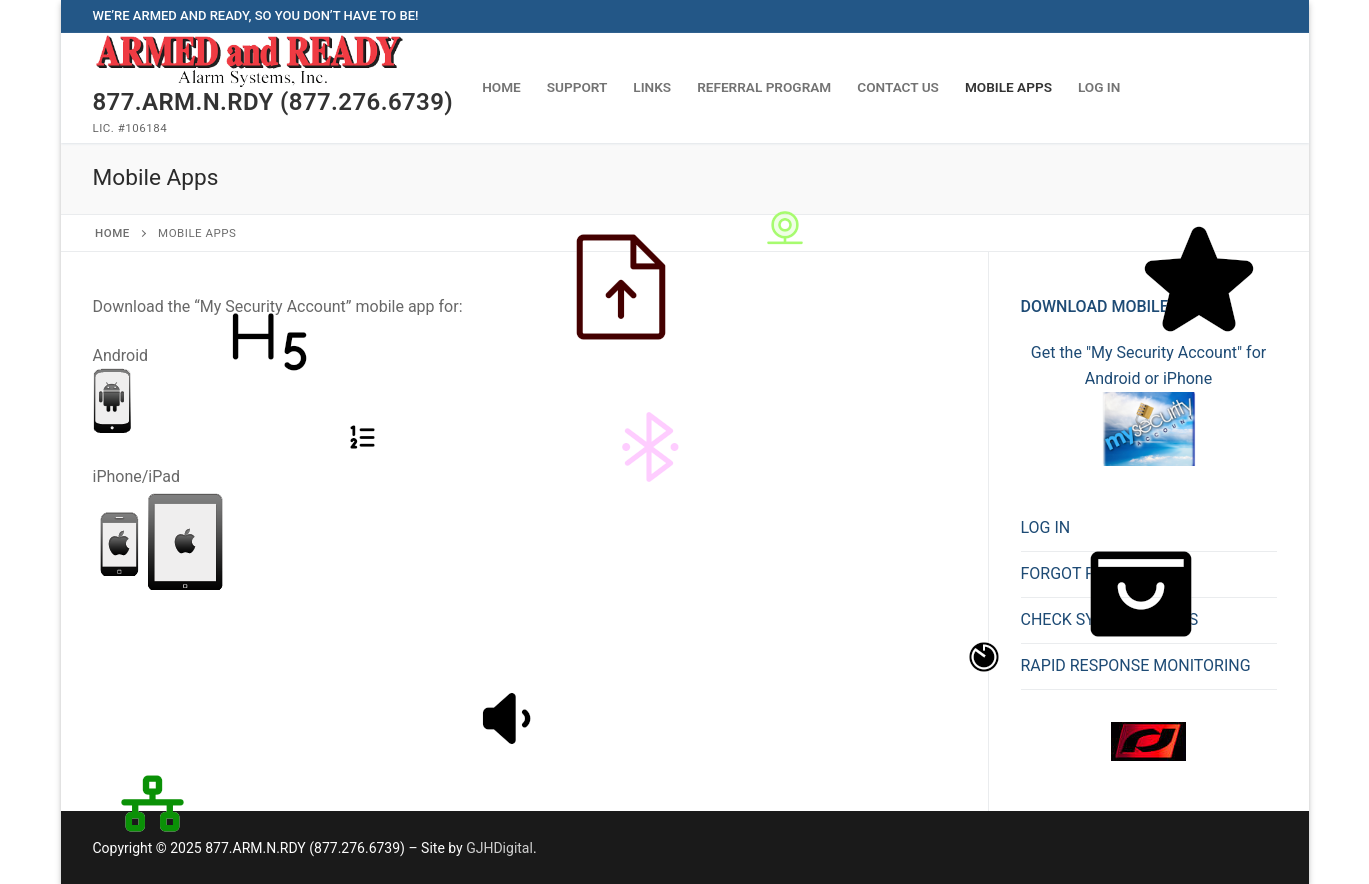  What do you see at coordinates (649, 447) in the screenshot?
I see `indicates an active bluetooth connection` at bounding box center [649, 447].